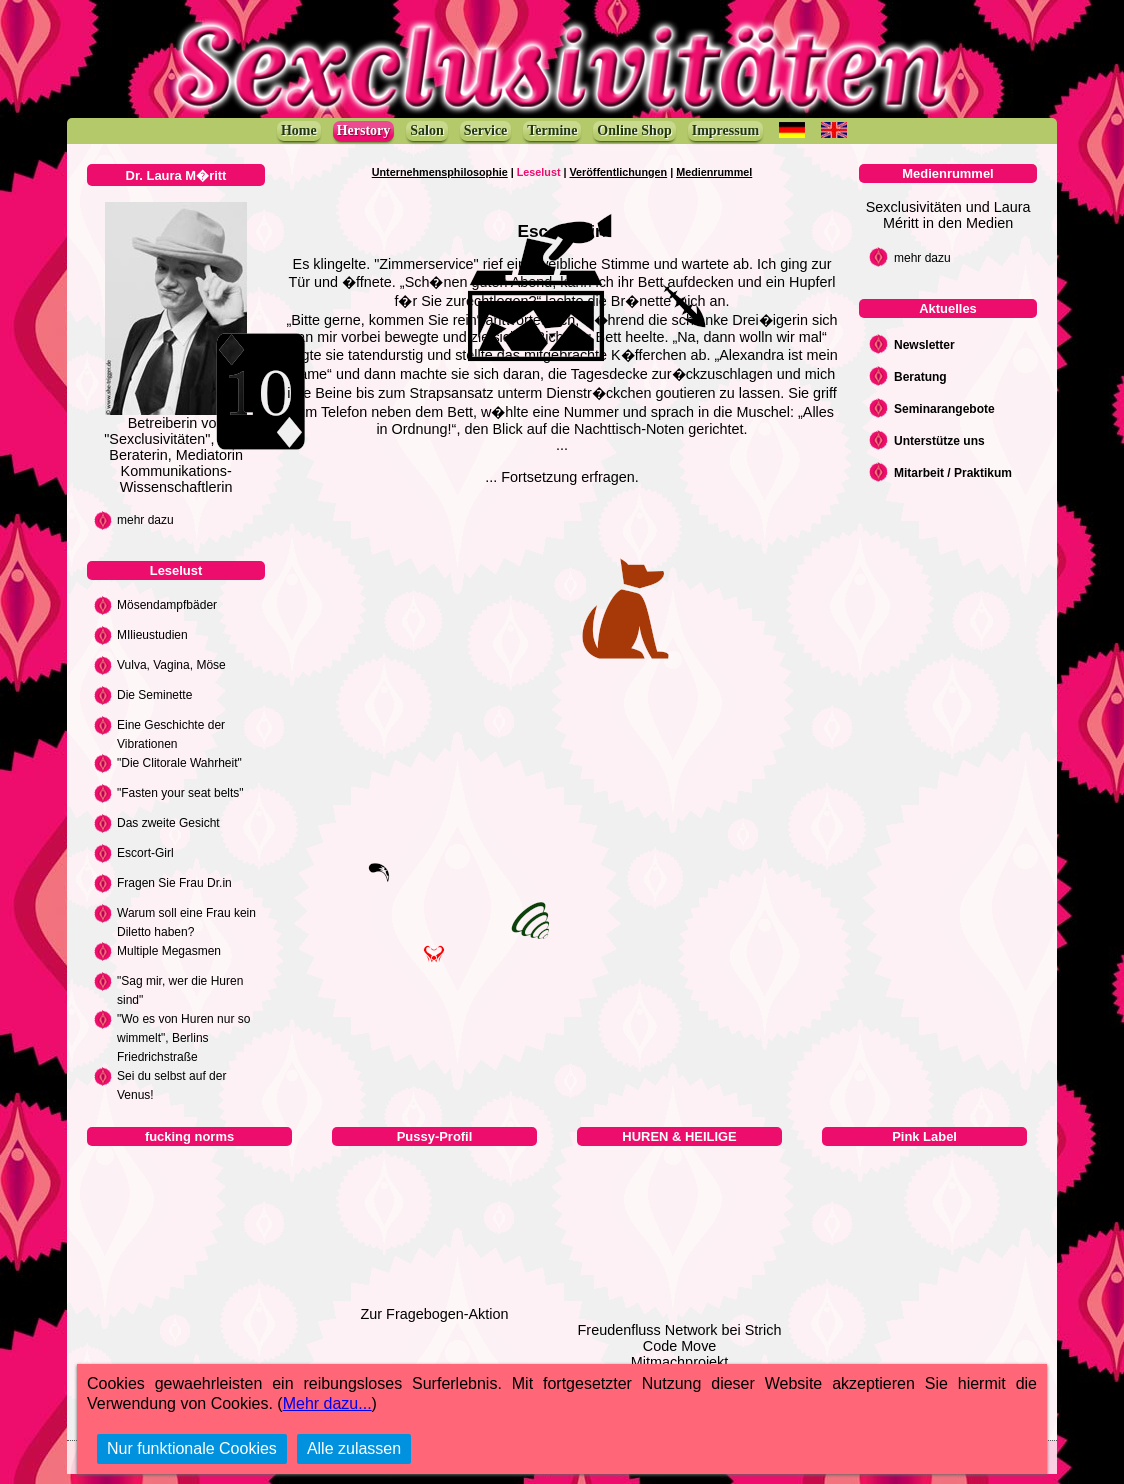 The height and width of the screenshot is (1484, 1124). What do you see at coordinates (379, 873) in the screenshot?
I see `activate claw attack ability` at bounding box center [379, 873].